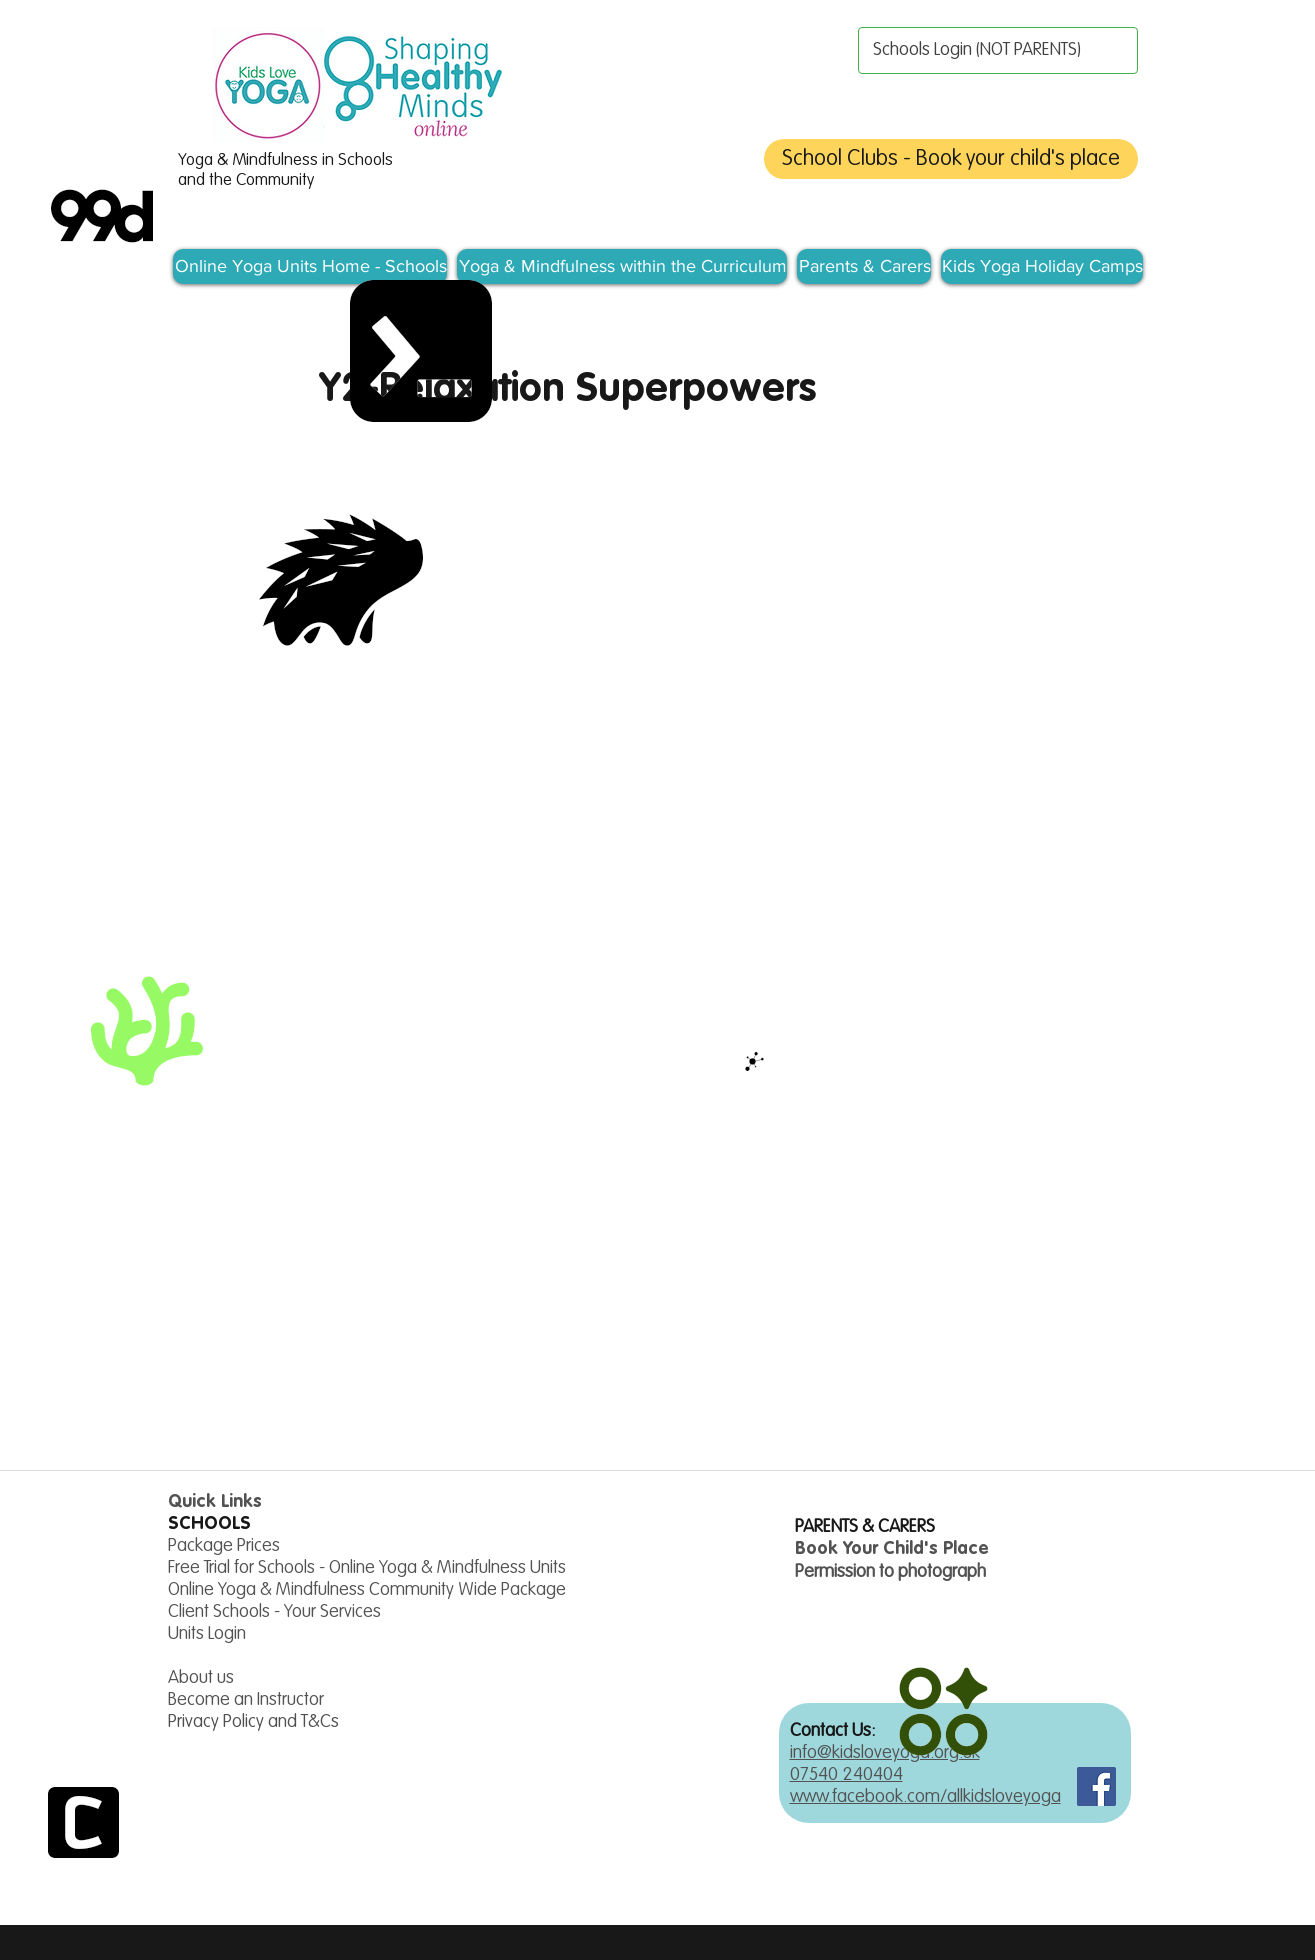 Image resolution: width=1315 pixels, height=1960 pixels. I want to click on open icinga monitoring dashboard, so click(754, 1061).